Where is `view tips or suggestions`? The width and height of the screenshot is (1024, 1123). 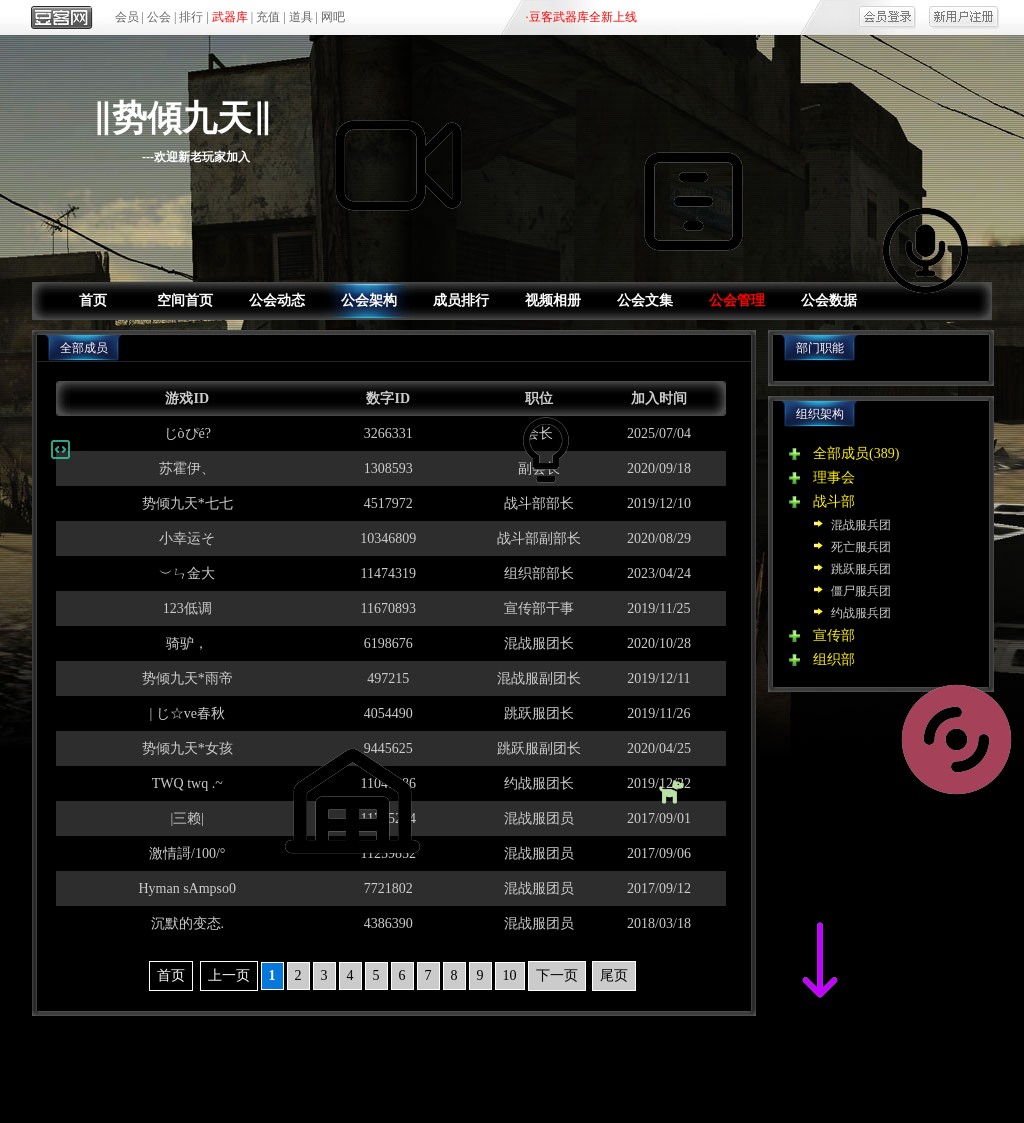
view tips or suggestions is located at coordinates (546, 450).